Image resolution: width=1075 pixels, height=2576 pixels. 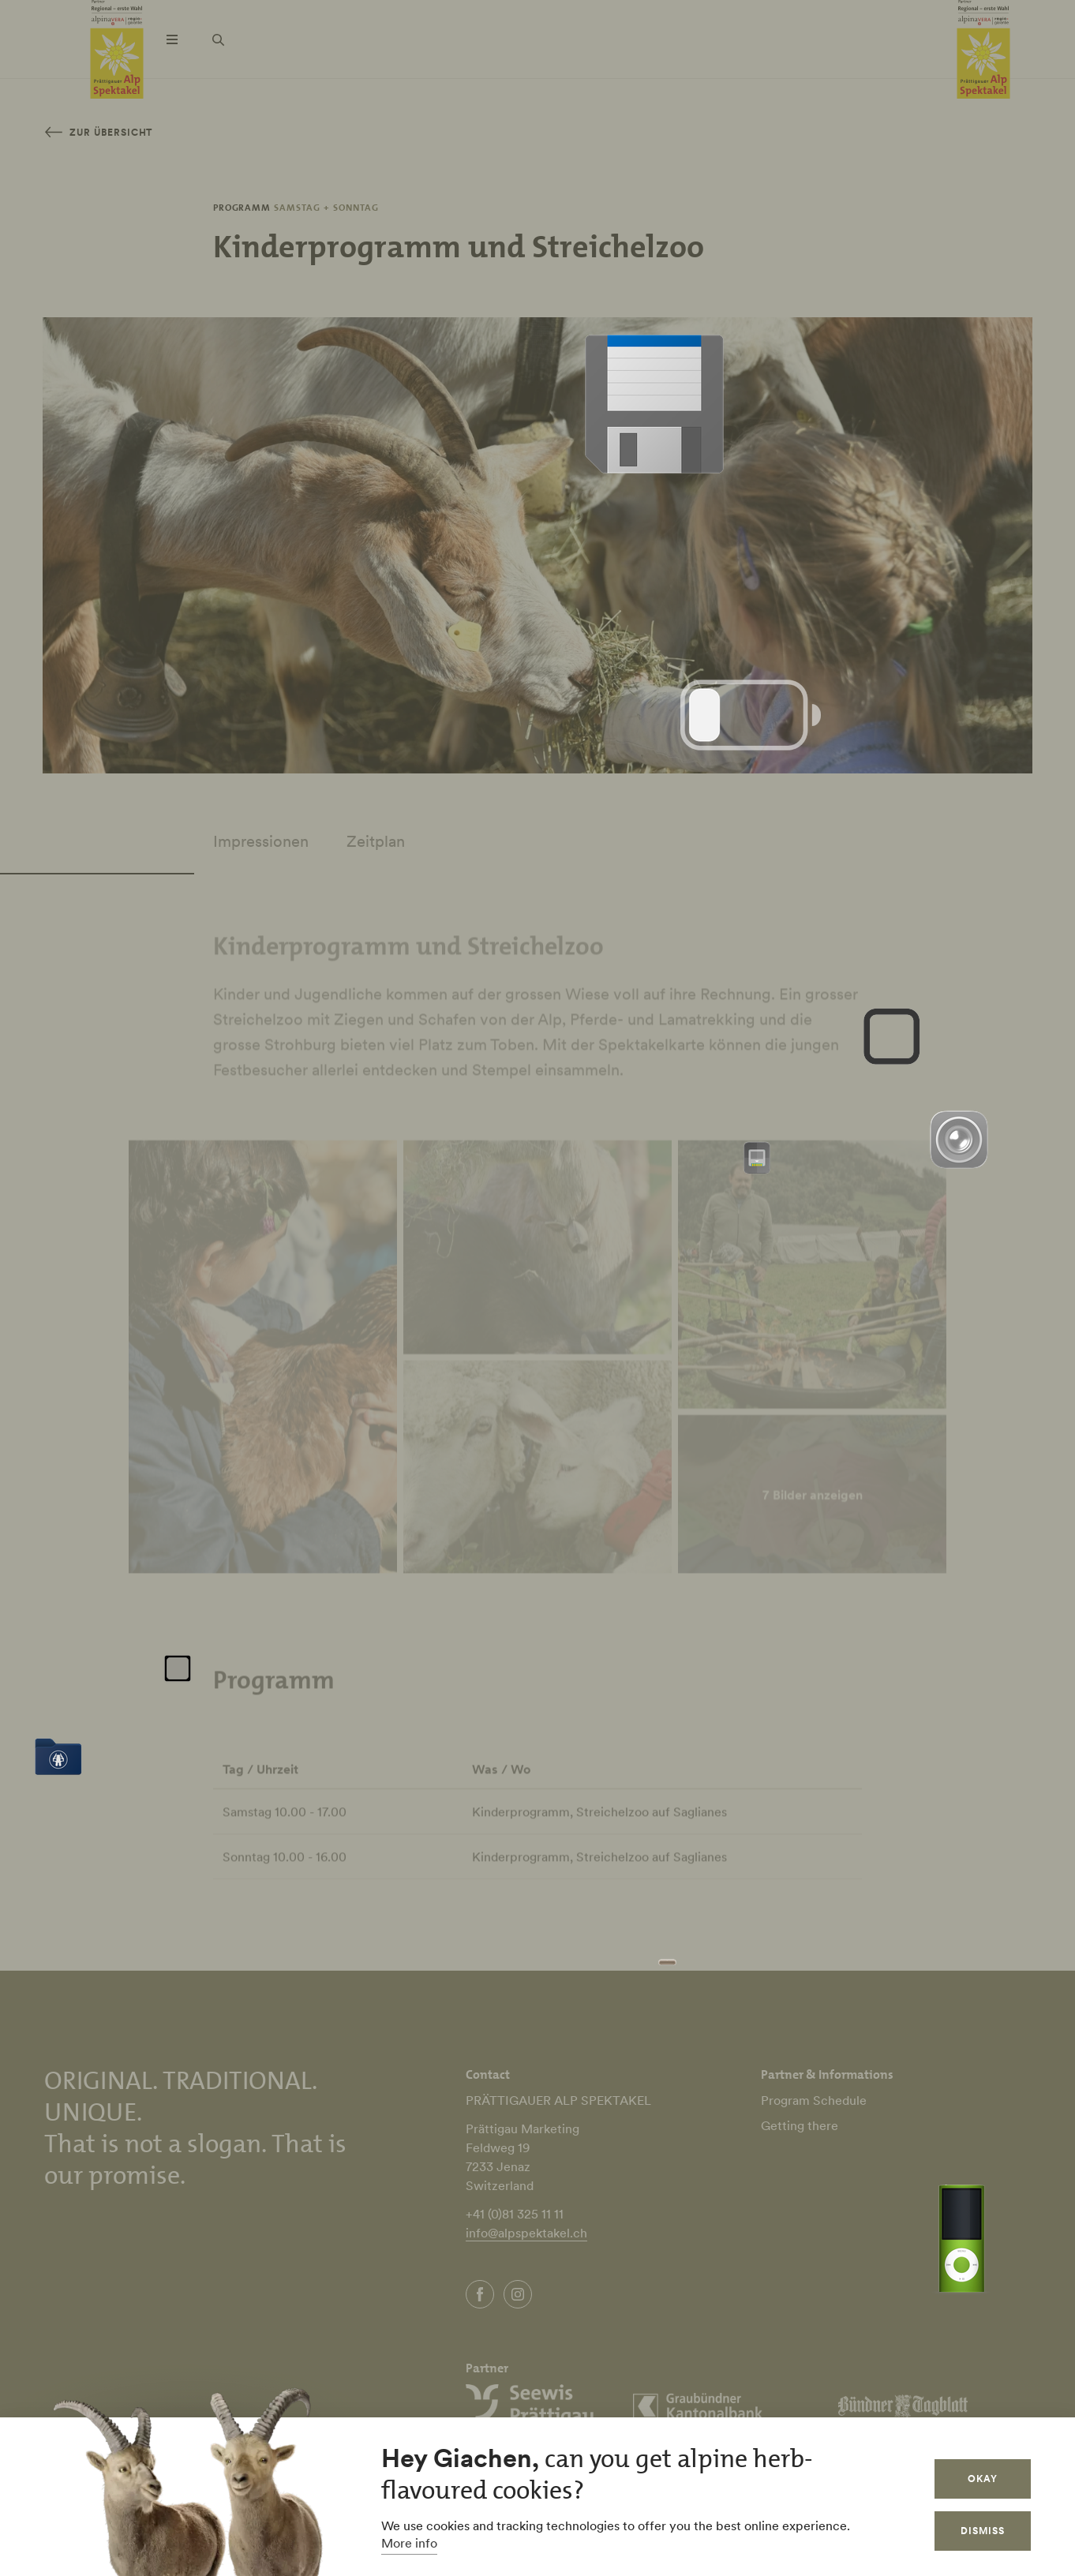 What do you see at coordinates (178, 1668) in the screenshot?
I see `iPod nano device in sidebar` at bounding box center [178, 1668].